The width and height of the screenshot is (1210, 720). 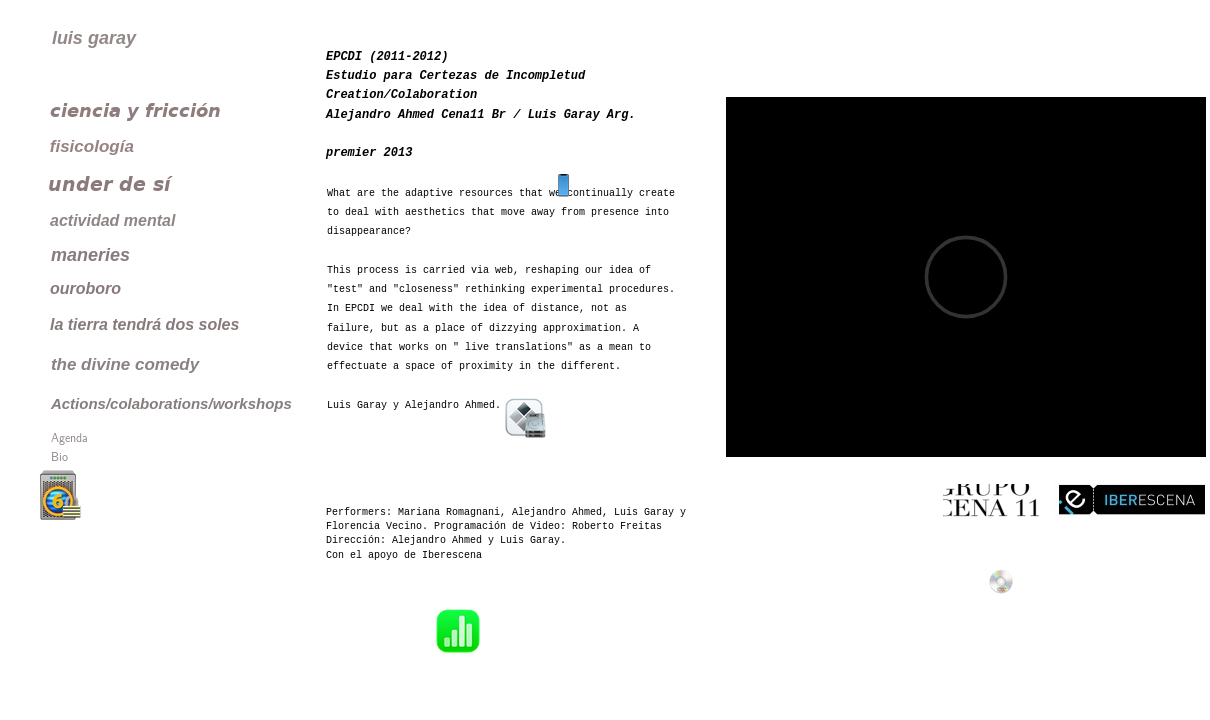 What do you see at coordinates (563, 185) in the screenshot?
I see `iPhone 12 mini device icon` at bounding box center [563, 185].